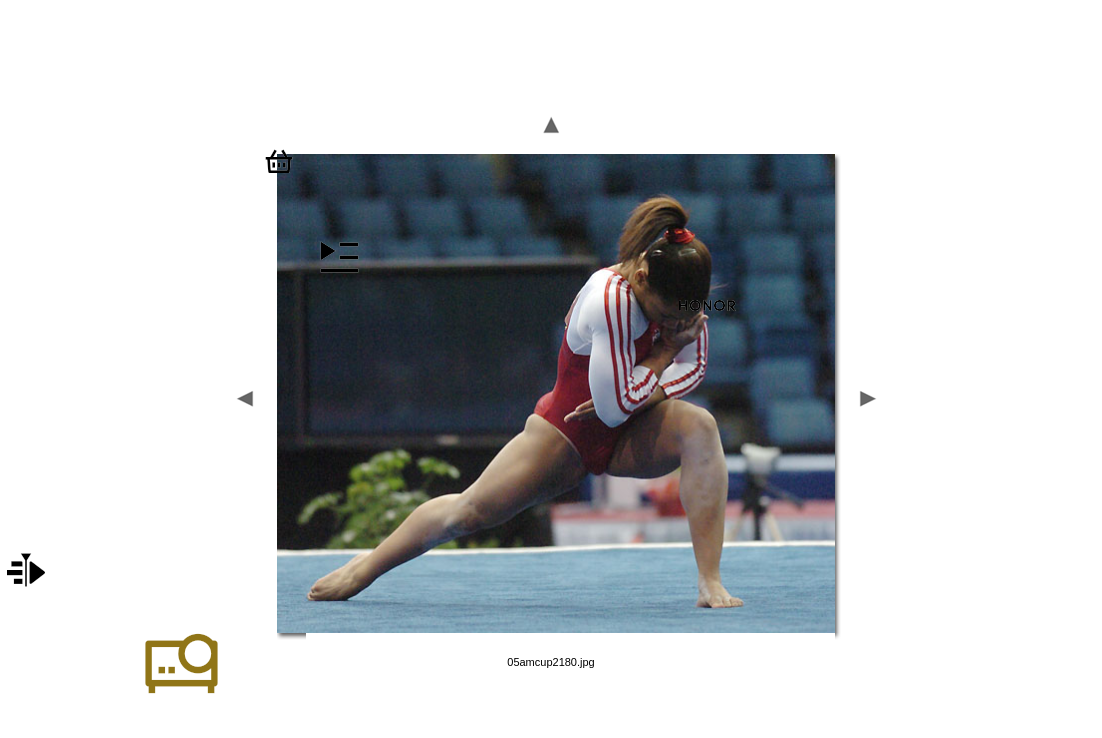 The height and width of the screenshot is (738, 1102). What do you see at coordinates (707, 305) in the screenshot?
I see `honor brand logo` at bounding box center [707, 305].